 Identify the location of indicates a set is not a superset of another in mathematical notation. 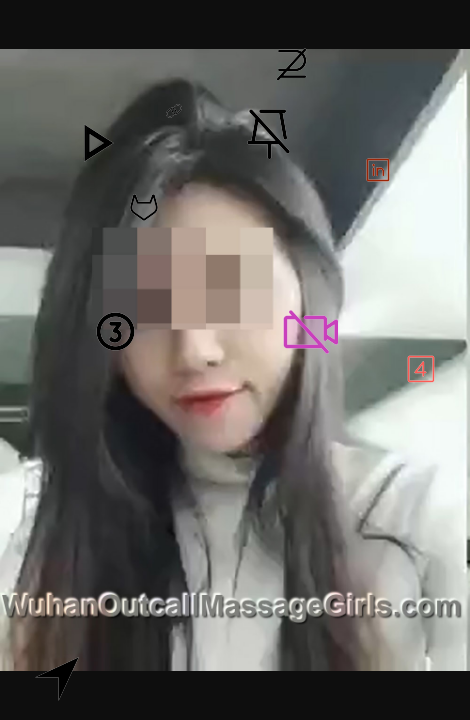
(291, 64).